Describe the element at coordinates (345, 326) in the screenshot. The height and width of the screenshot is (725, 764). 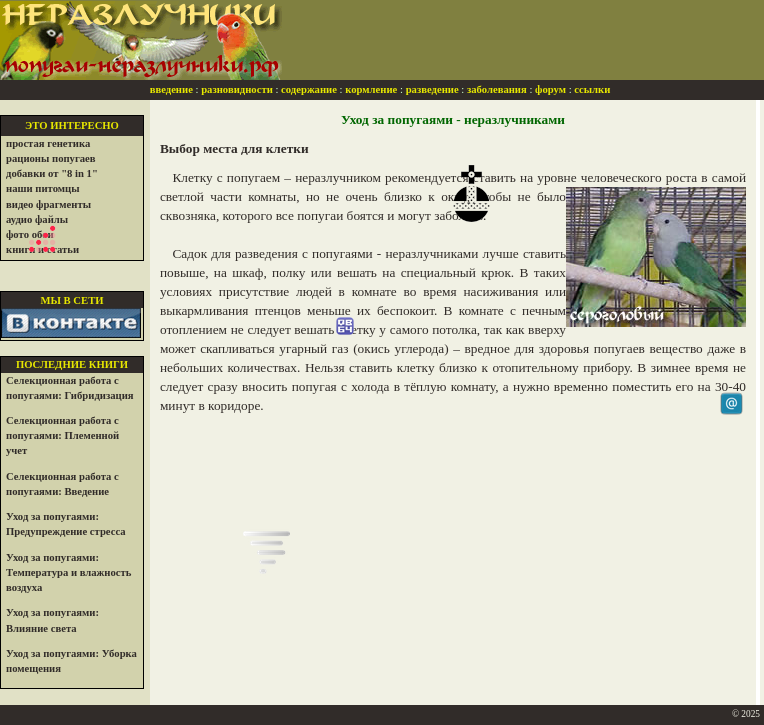
I see `launch the QB64 programming environment` at that location.